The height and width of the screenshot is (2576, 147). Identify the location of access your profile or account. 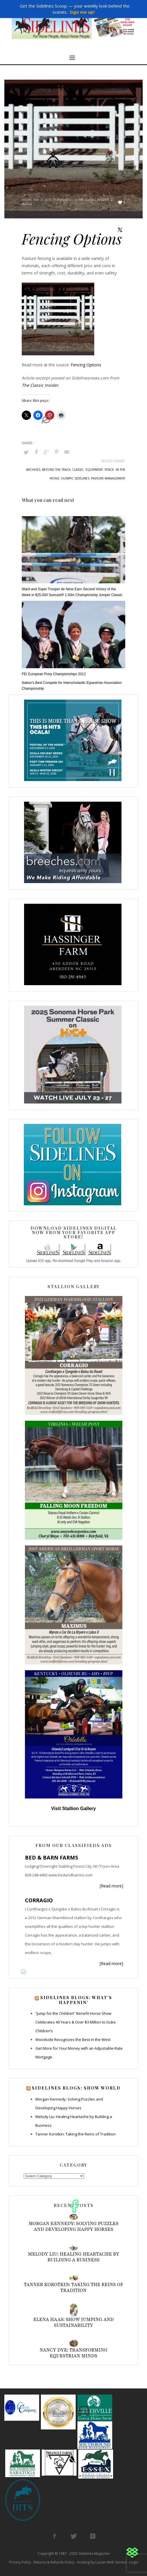
(53, 160).